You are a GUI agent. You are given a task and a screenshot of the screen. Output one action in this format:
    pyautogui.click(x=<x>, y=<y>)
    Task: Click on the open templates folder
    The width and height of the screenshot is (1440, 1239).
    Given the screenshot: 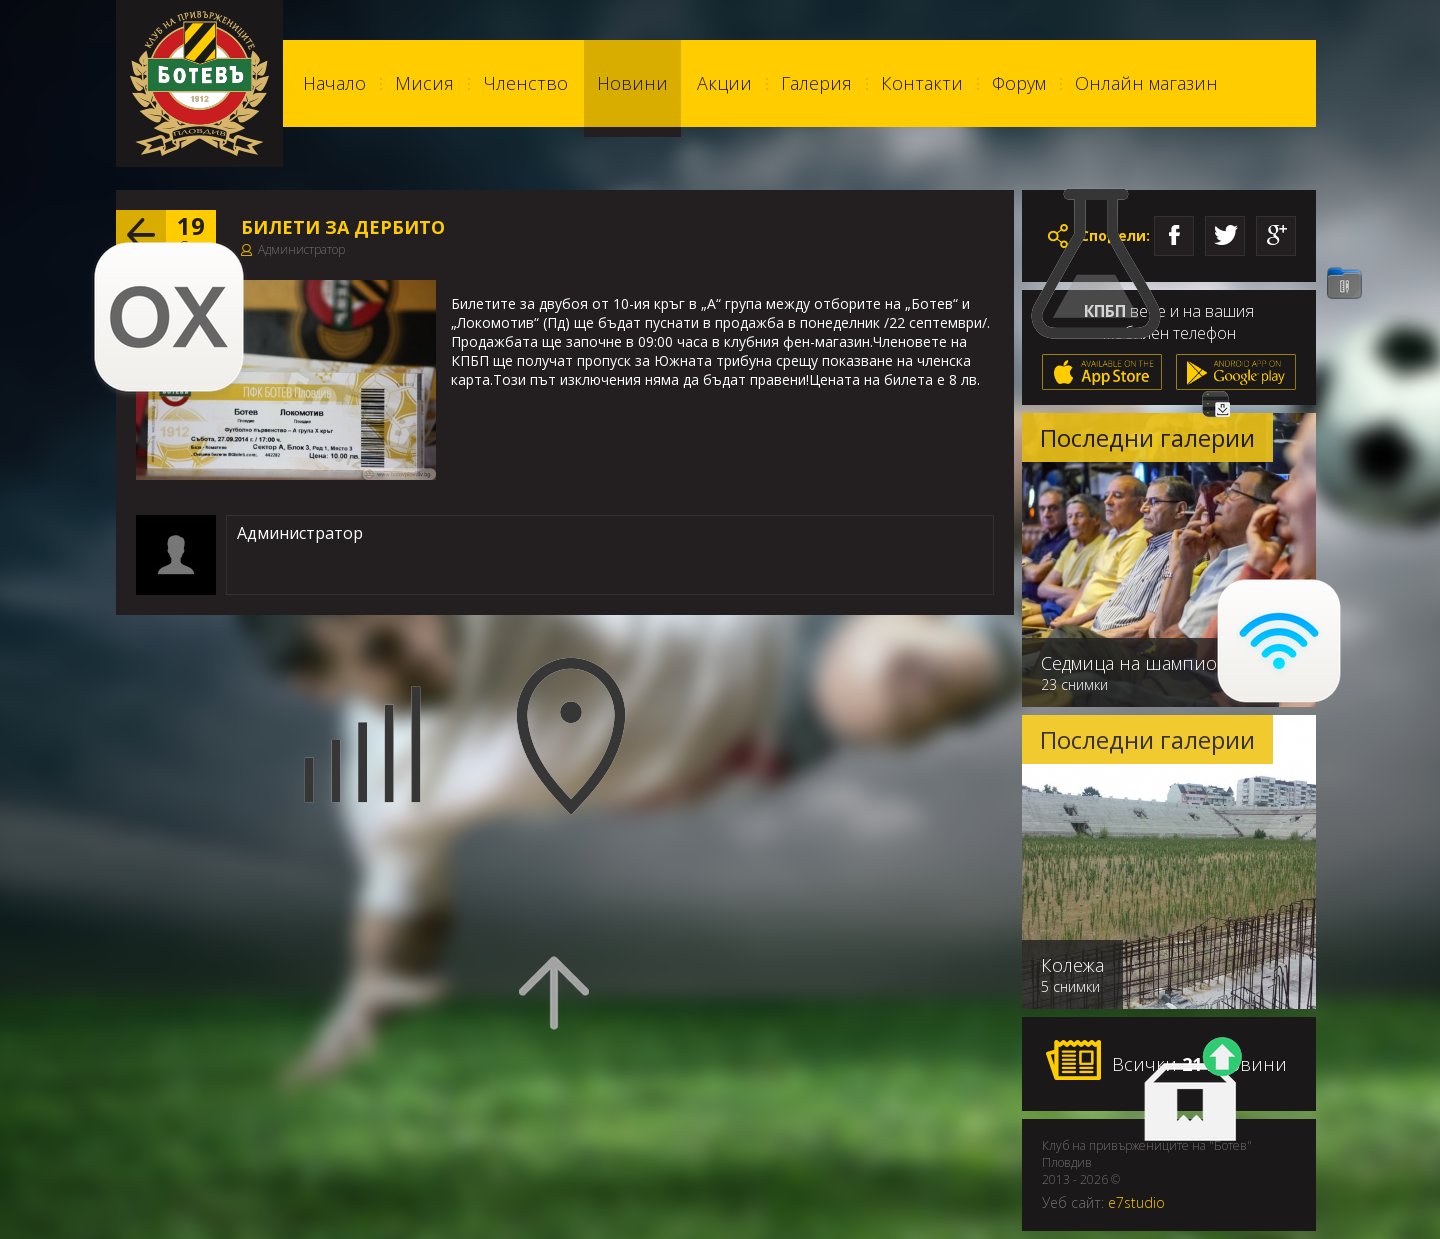 What is the action you would take?
    pyautogui.click(x=1344, y=282)
    